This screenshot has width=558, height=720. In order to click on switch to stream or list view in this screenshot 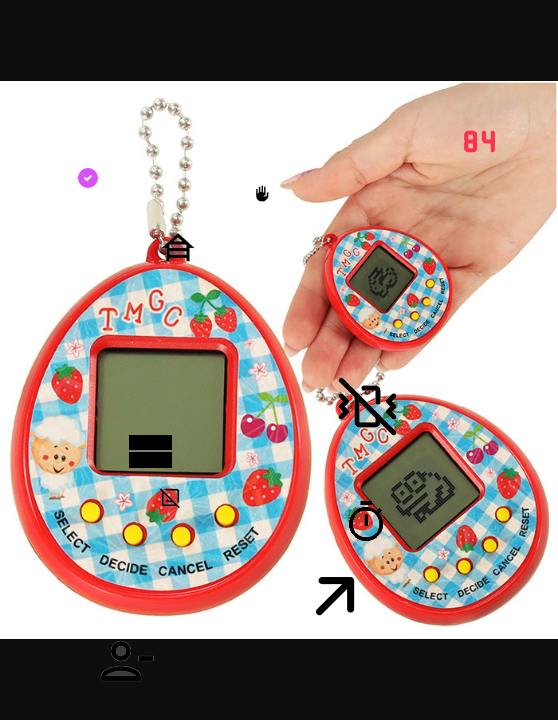, I will do `click(149, 452)`.